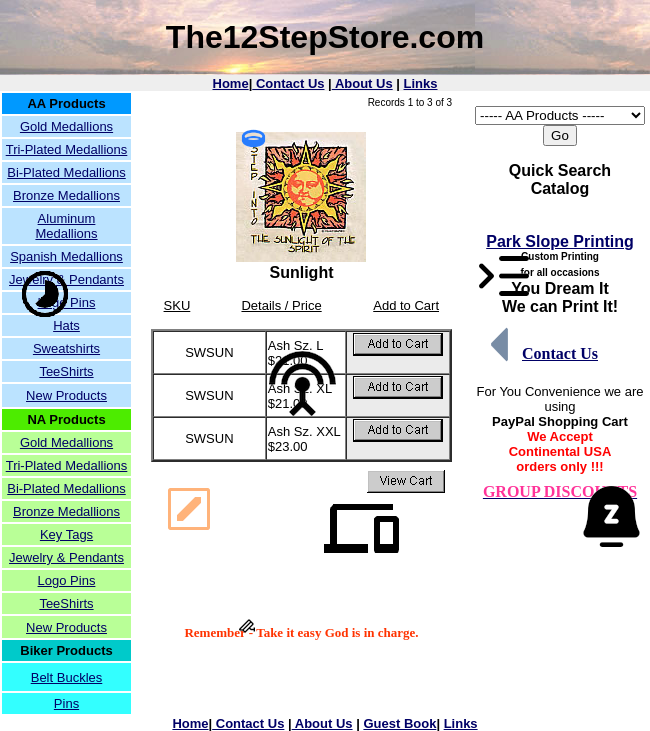 Image resolution: width=650 pixels, height=731 pixels. I want to click on indicates a file ignored in diff comparison, so click(189, 509).